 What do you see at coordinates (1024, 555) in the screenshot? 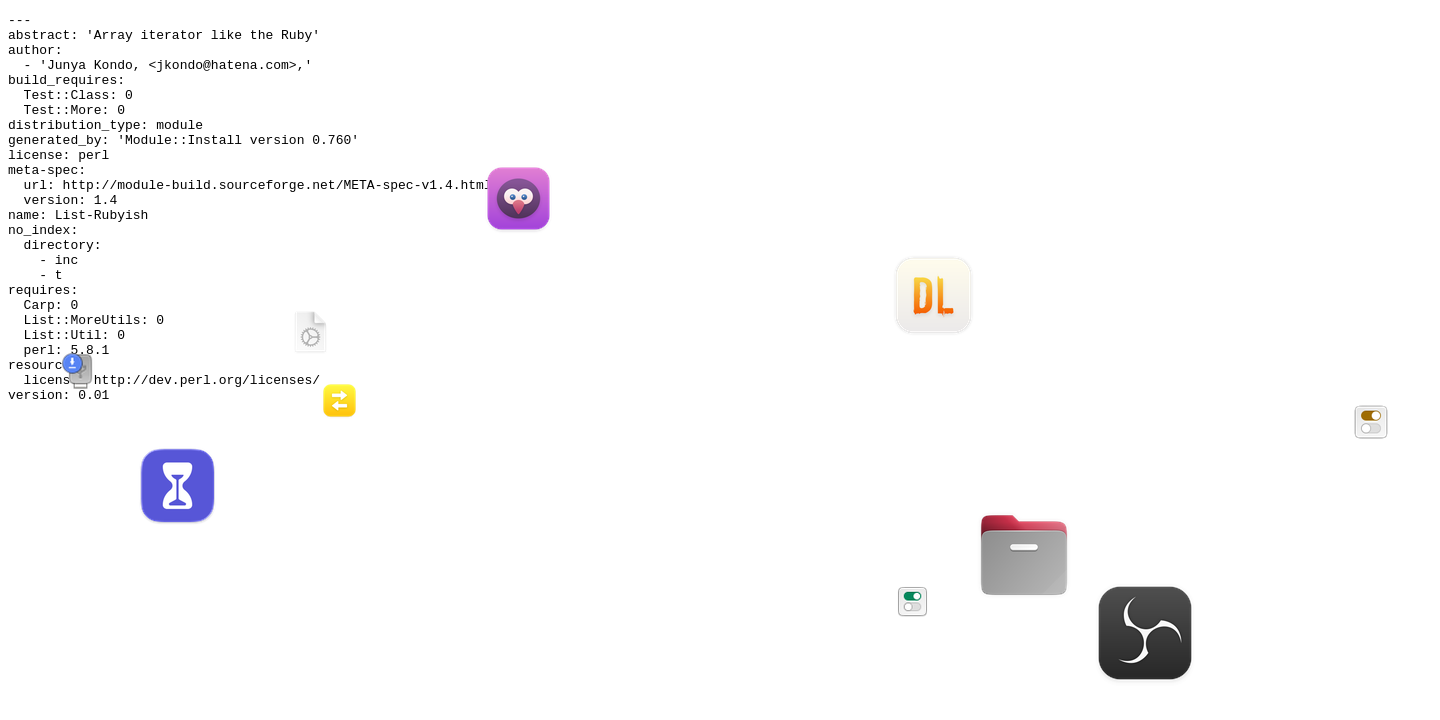
I see `open the file manager application` at bounding box center [1024, 555].